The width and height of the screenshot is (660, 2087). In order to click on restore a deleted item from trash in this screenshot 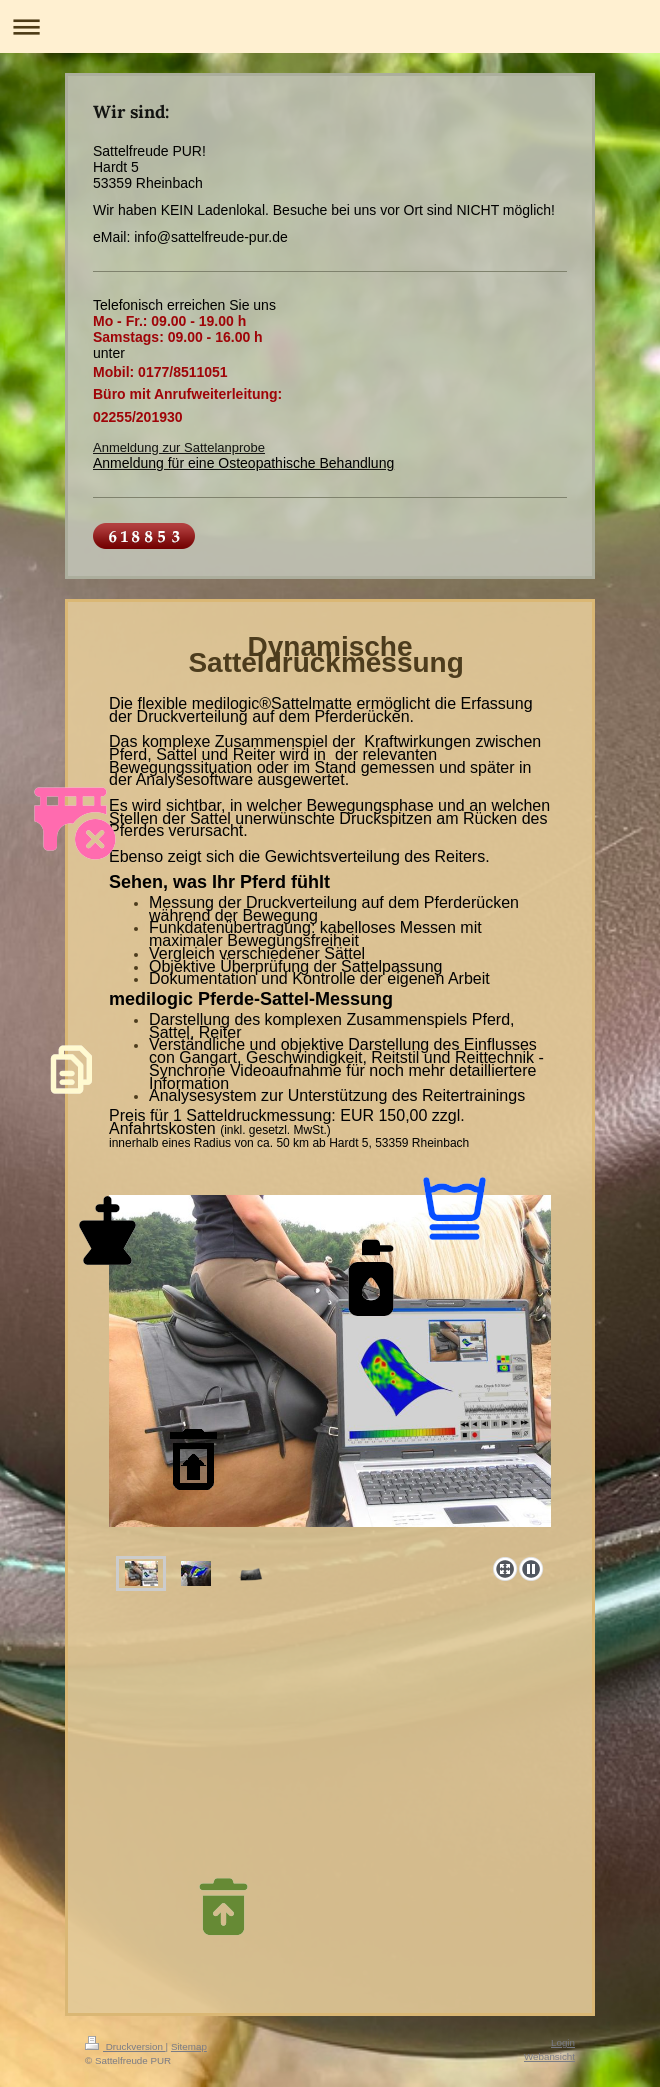, I will do `click(193, 1459)`.